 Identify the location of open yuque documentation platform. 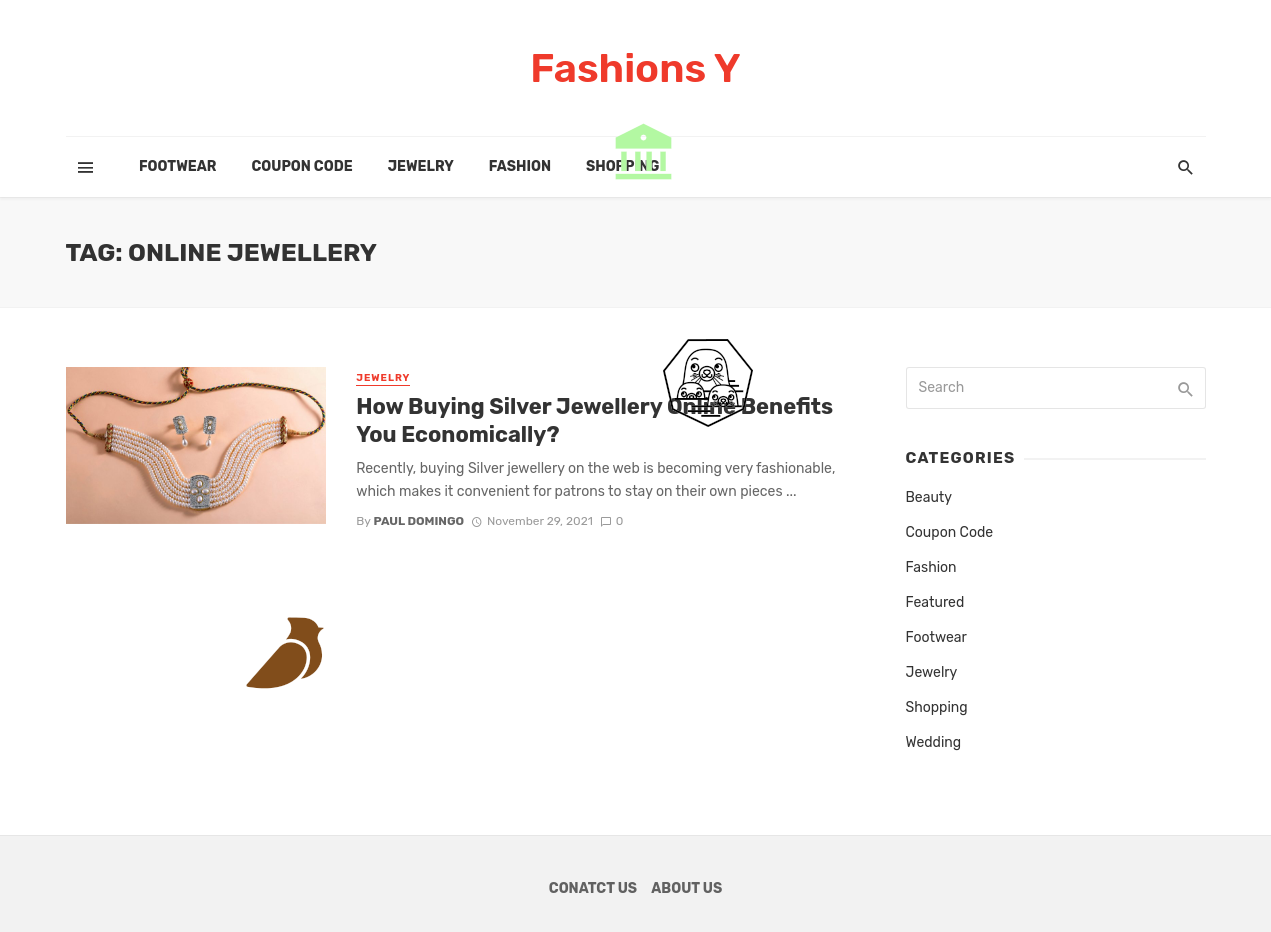
(285, 651).